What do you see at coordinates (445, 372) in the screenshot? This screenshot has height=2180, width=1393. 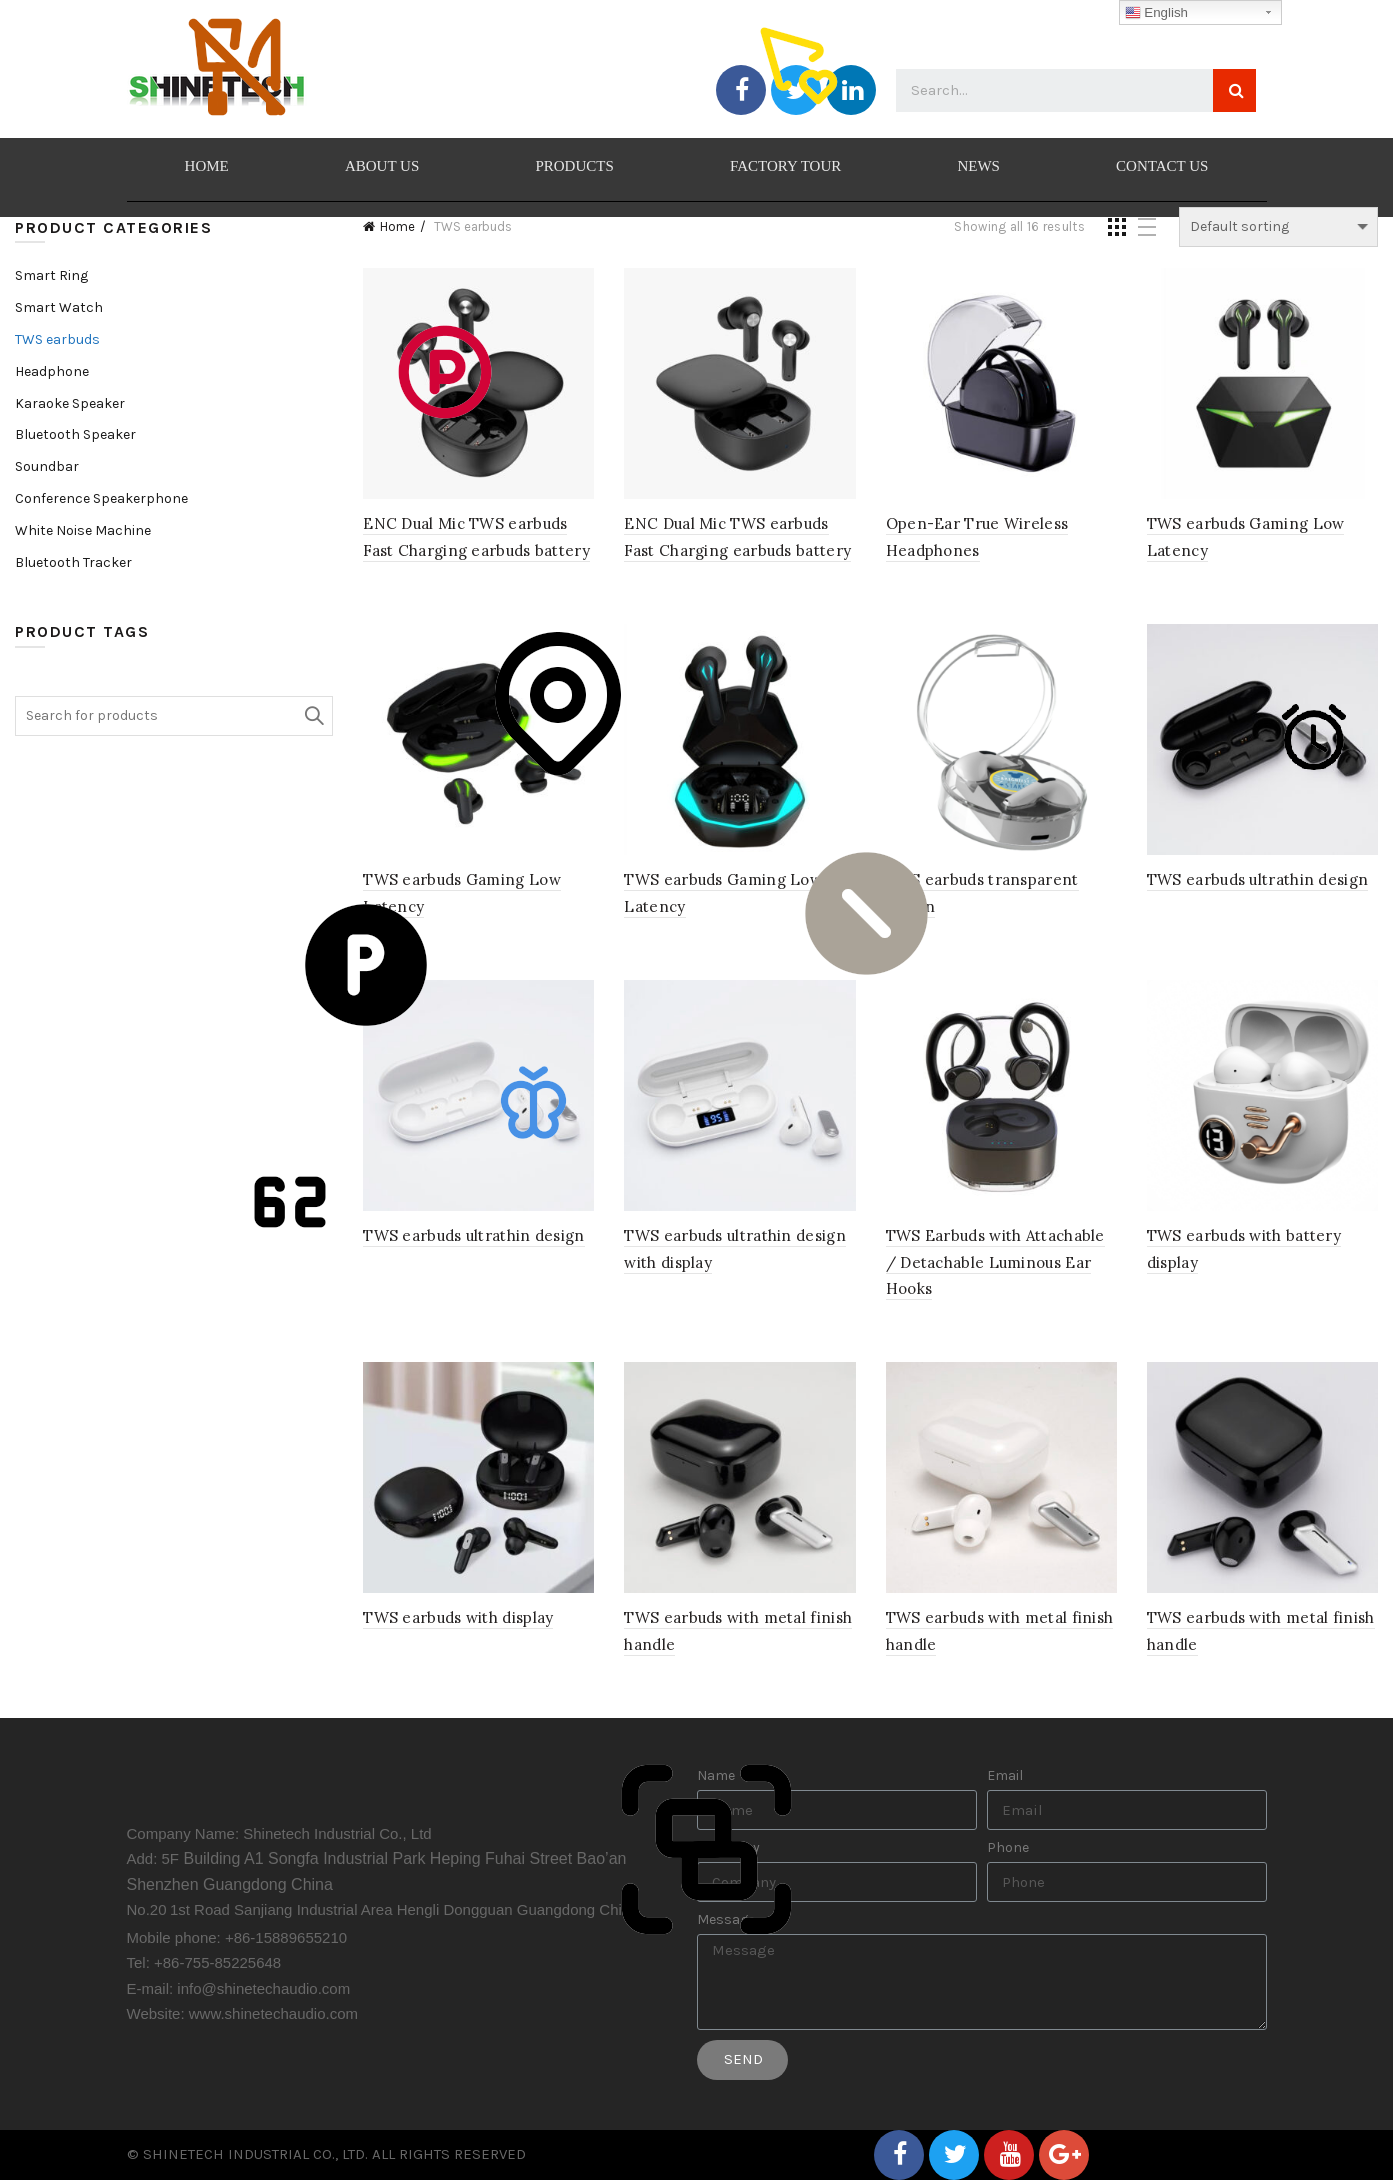 I see `indicates parking availability or location` at bounding box center [445, 372].